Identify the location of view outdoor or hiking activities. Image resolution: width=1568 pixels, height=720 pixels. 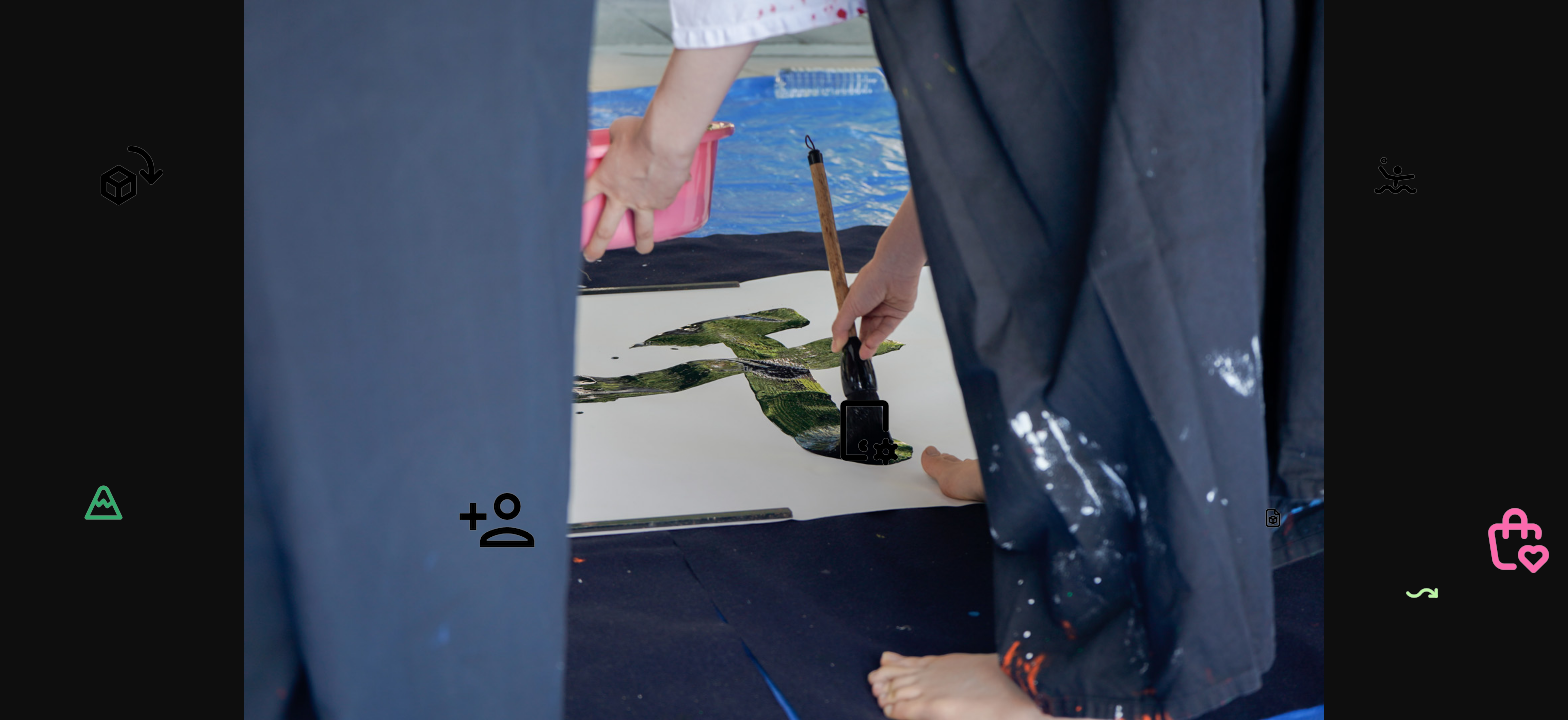
(103, 502).